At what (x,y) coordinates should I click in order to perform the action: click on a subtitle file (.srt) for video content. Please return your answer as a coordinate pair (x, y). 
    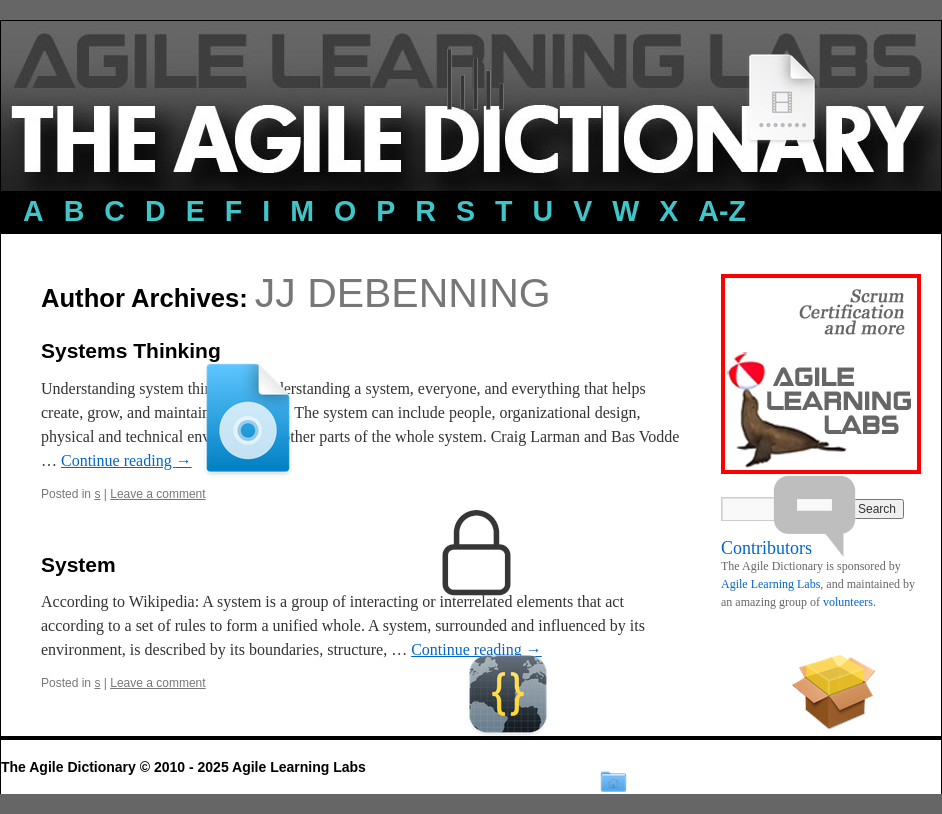
    Looking at the image, I should click on (782, 99).